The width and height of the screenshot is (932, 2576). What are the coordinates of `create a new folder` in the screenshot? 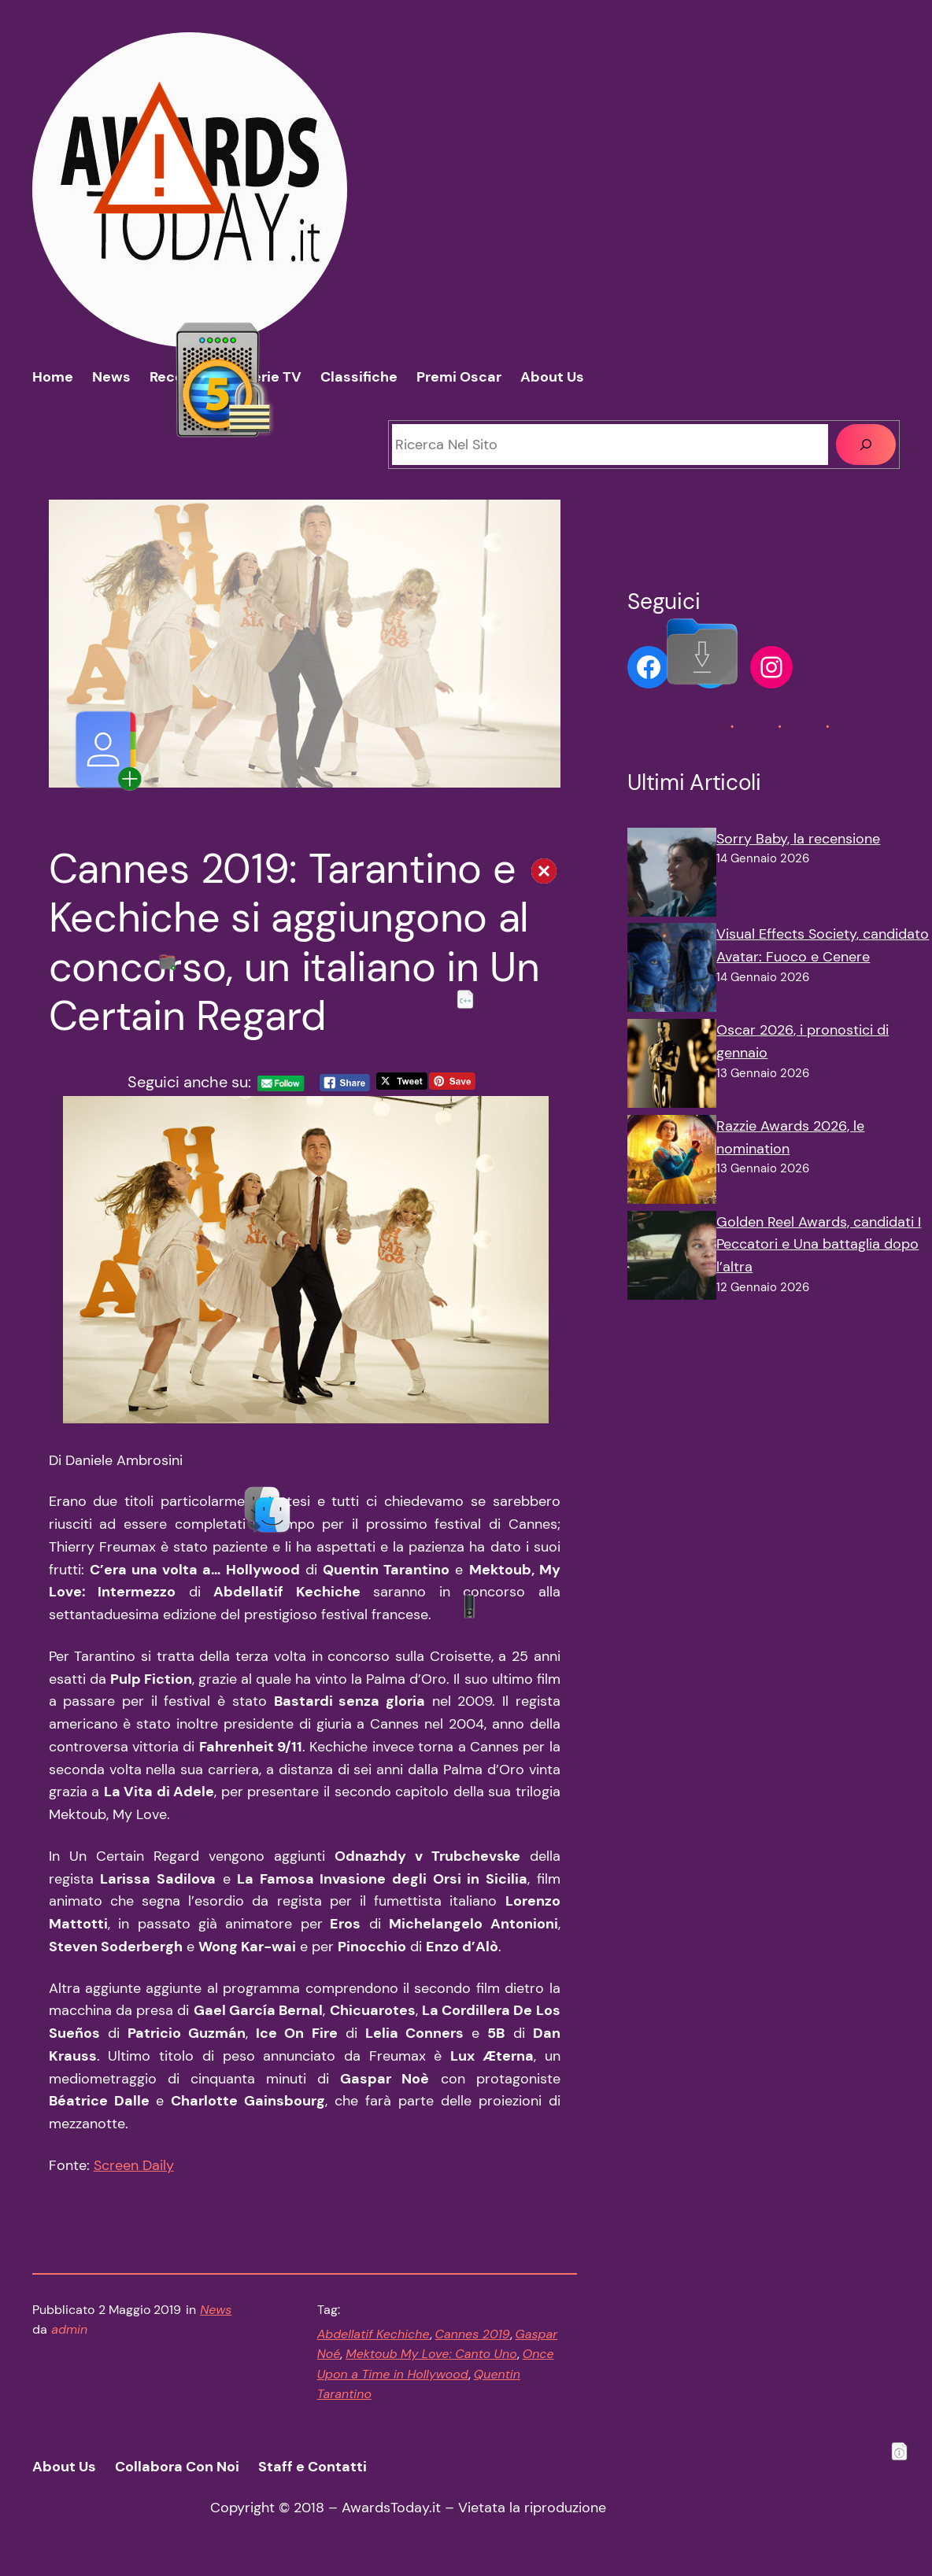 It's located at (167, 961).